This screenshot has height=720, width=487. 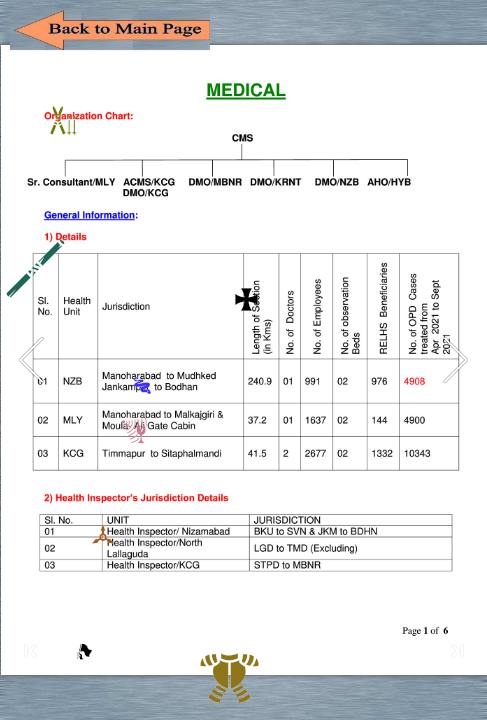 I want to click on access ultrasound or sonography features, so click(x=134, y=430).